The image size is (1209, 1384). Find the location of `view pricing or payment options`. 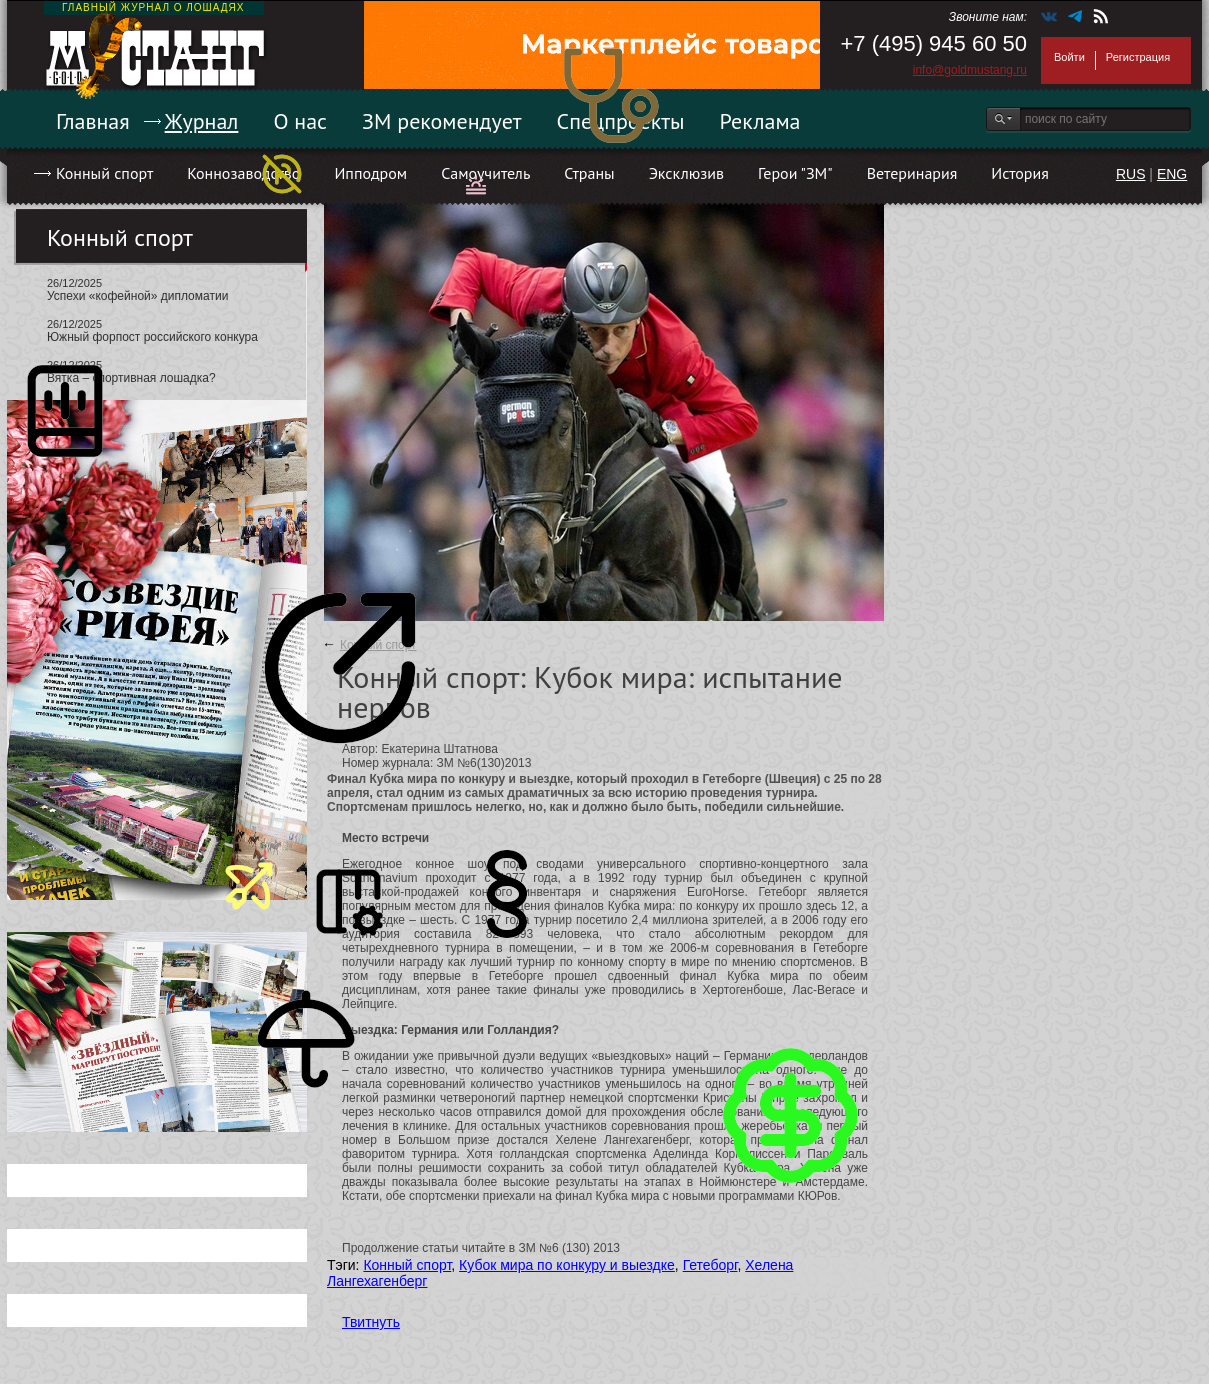

view pricing or payment options is located at coordinates (790, 1115).